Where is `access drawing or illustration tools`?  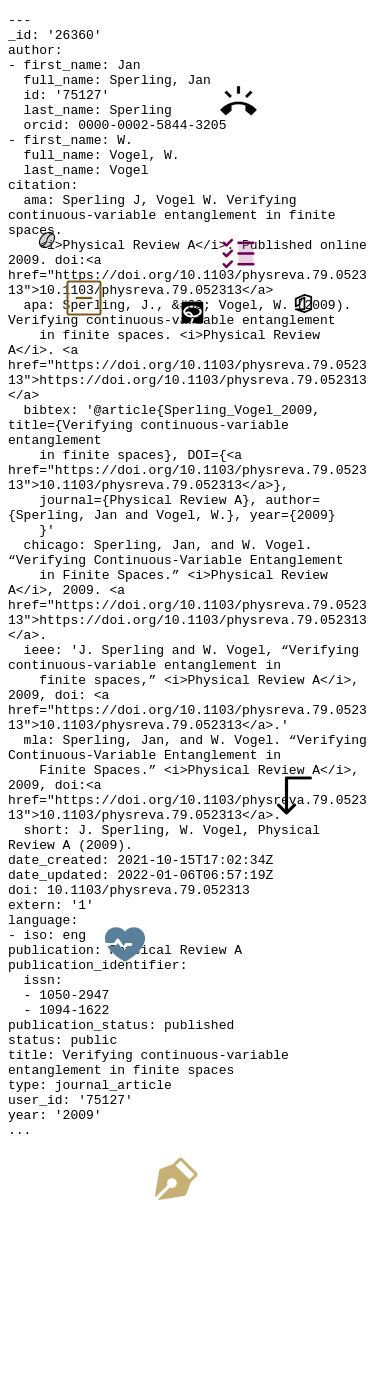
access drawing or illustration tools is located at coordinates (173, 1181).